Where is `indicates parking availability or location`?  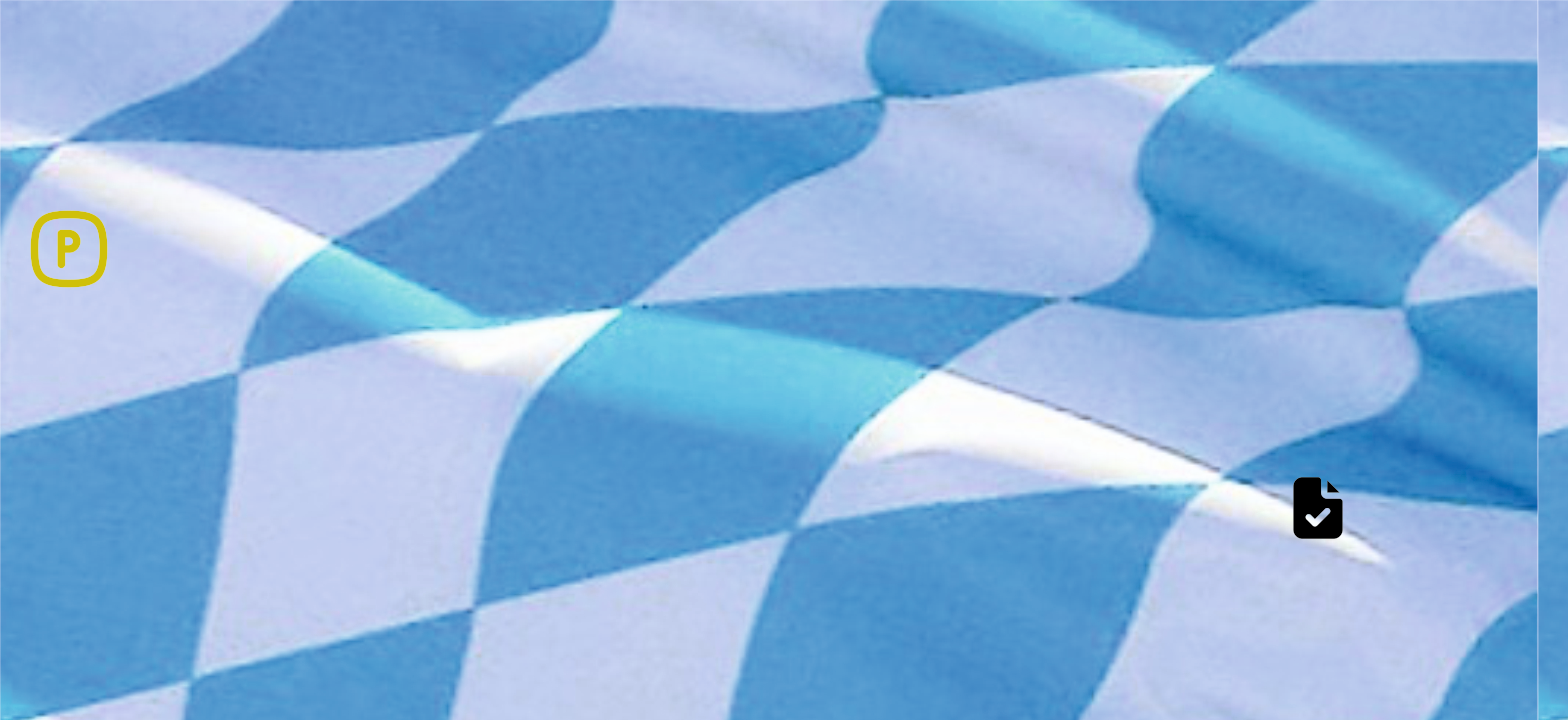 indicates parking availability or location is located at coordinates (69, 249).